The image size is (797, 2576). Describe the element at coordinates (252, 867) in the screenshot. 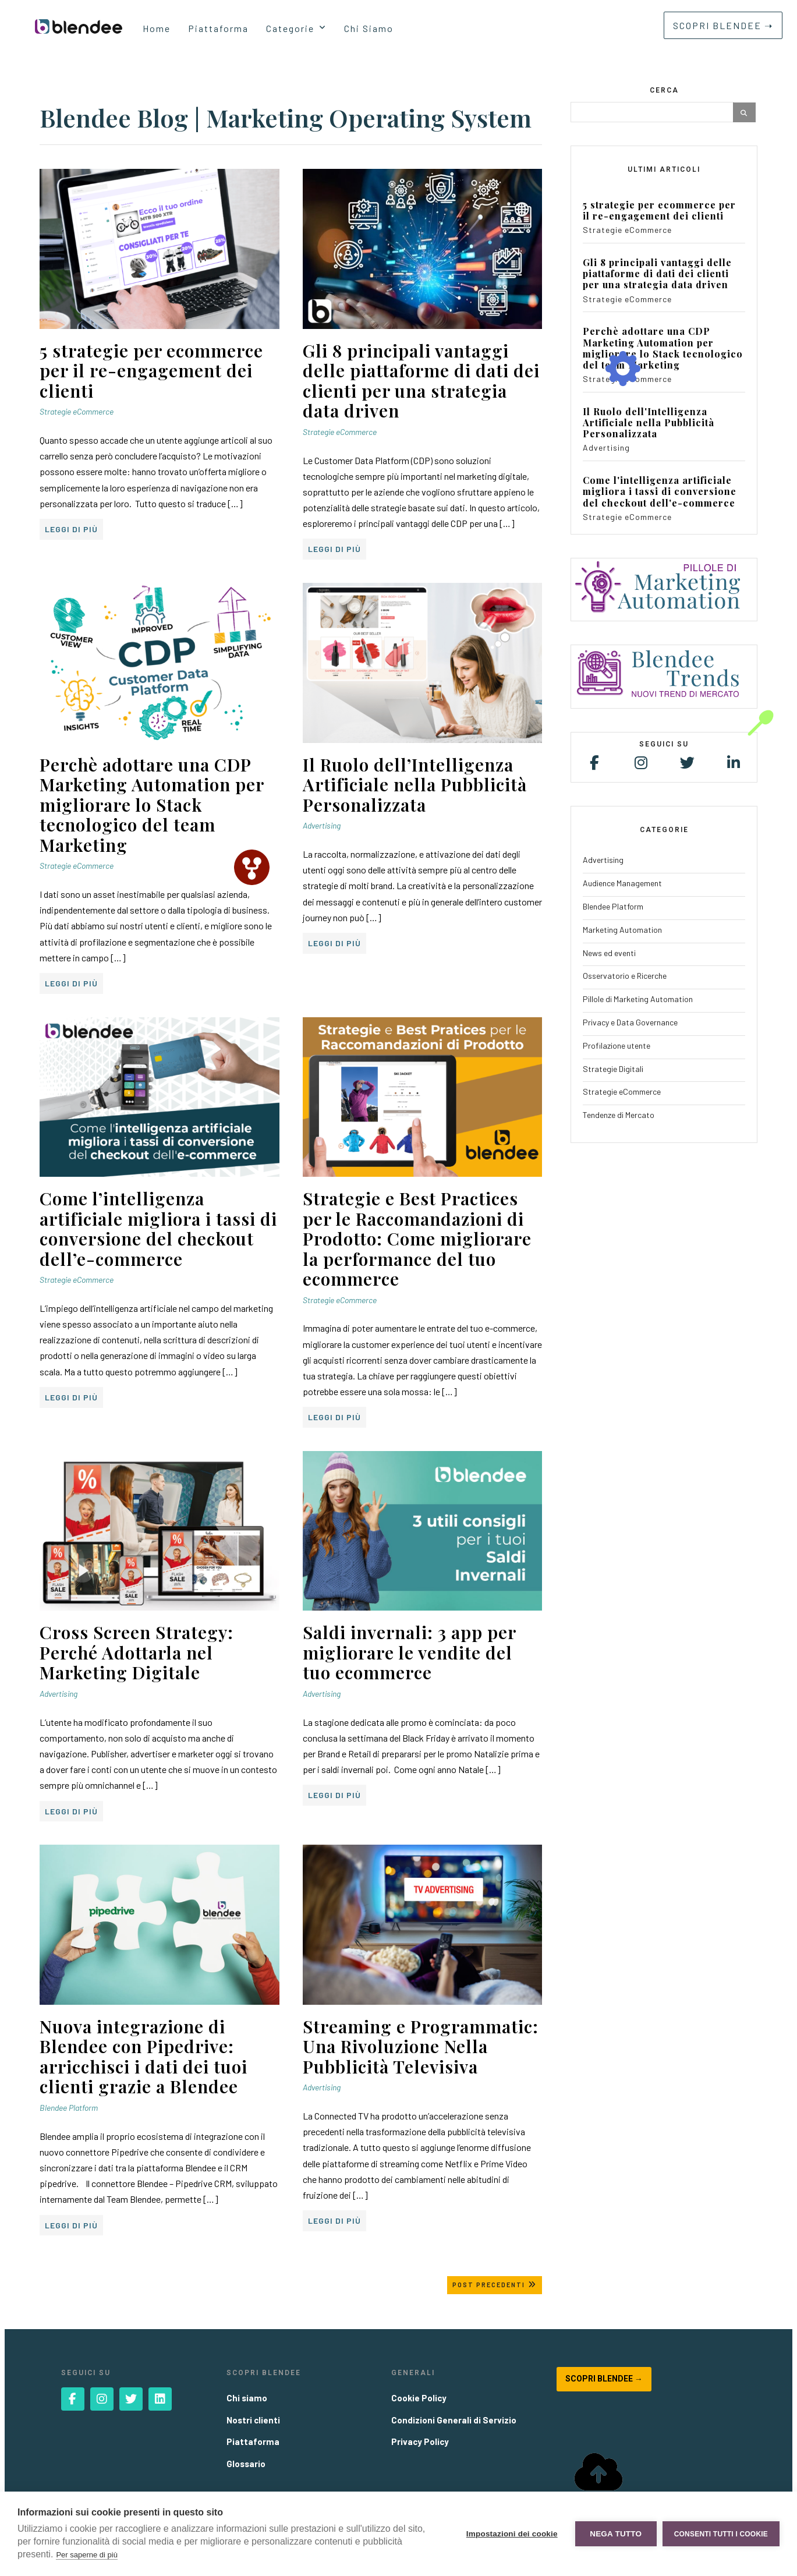

I see `indicates a forked repository in your activity feed` at that location.